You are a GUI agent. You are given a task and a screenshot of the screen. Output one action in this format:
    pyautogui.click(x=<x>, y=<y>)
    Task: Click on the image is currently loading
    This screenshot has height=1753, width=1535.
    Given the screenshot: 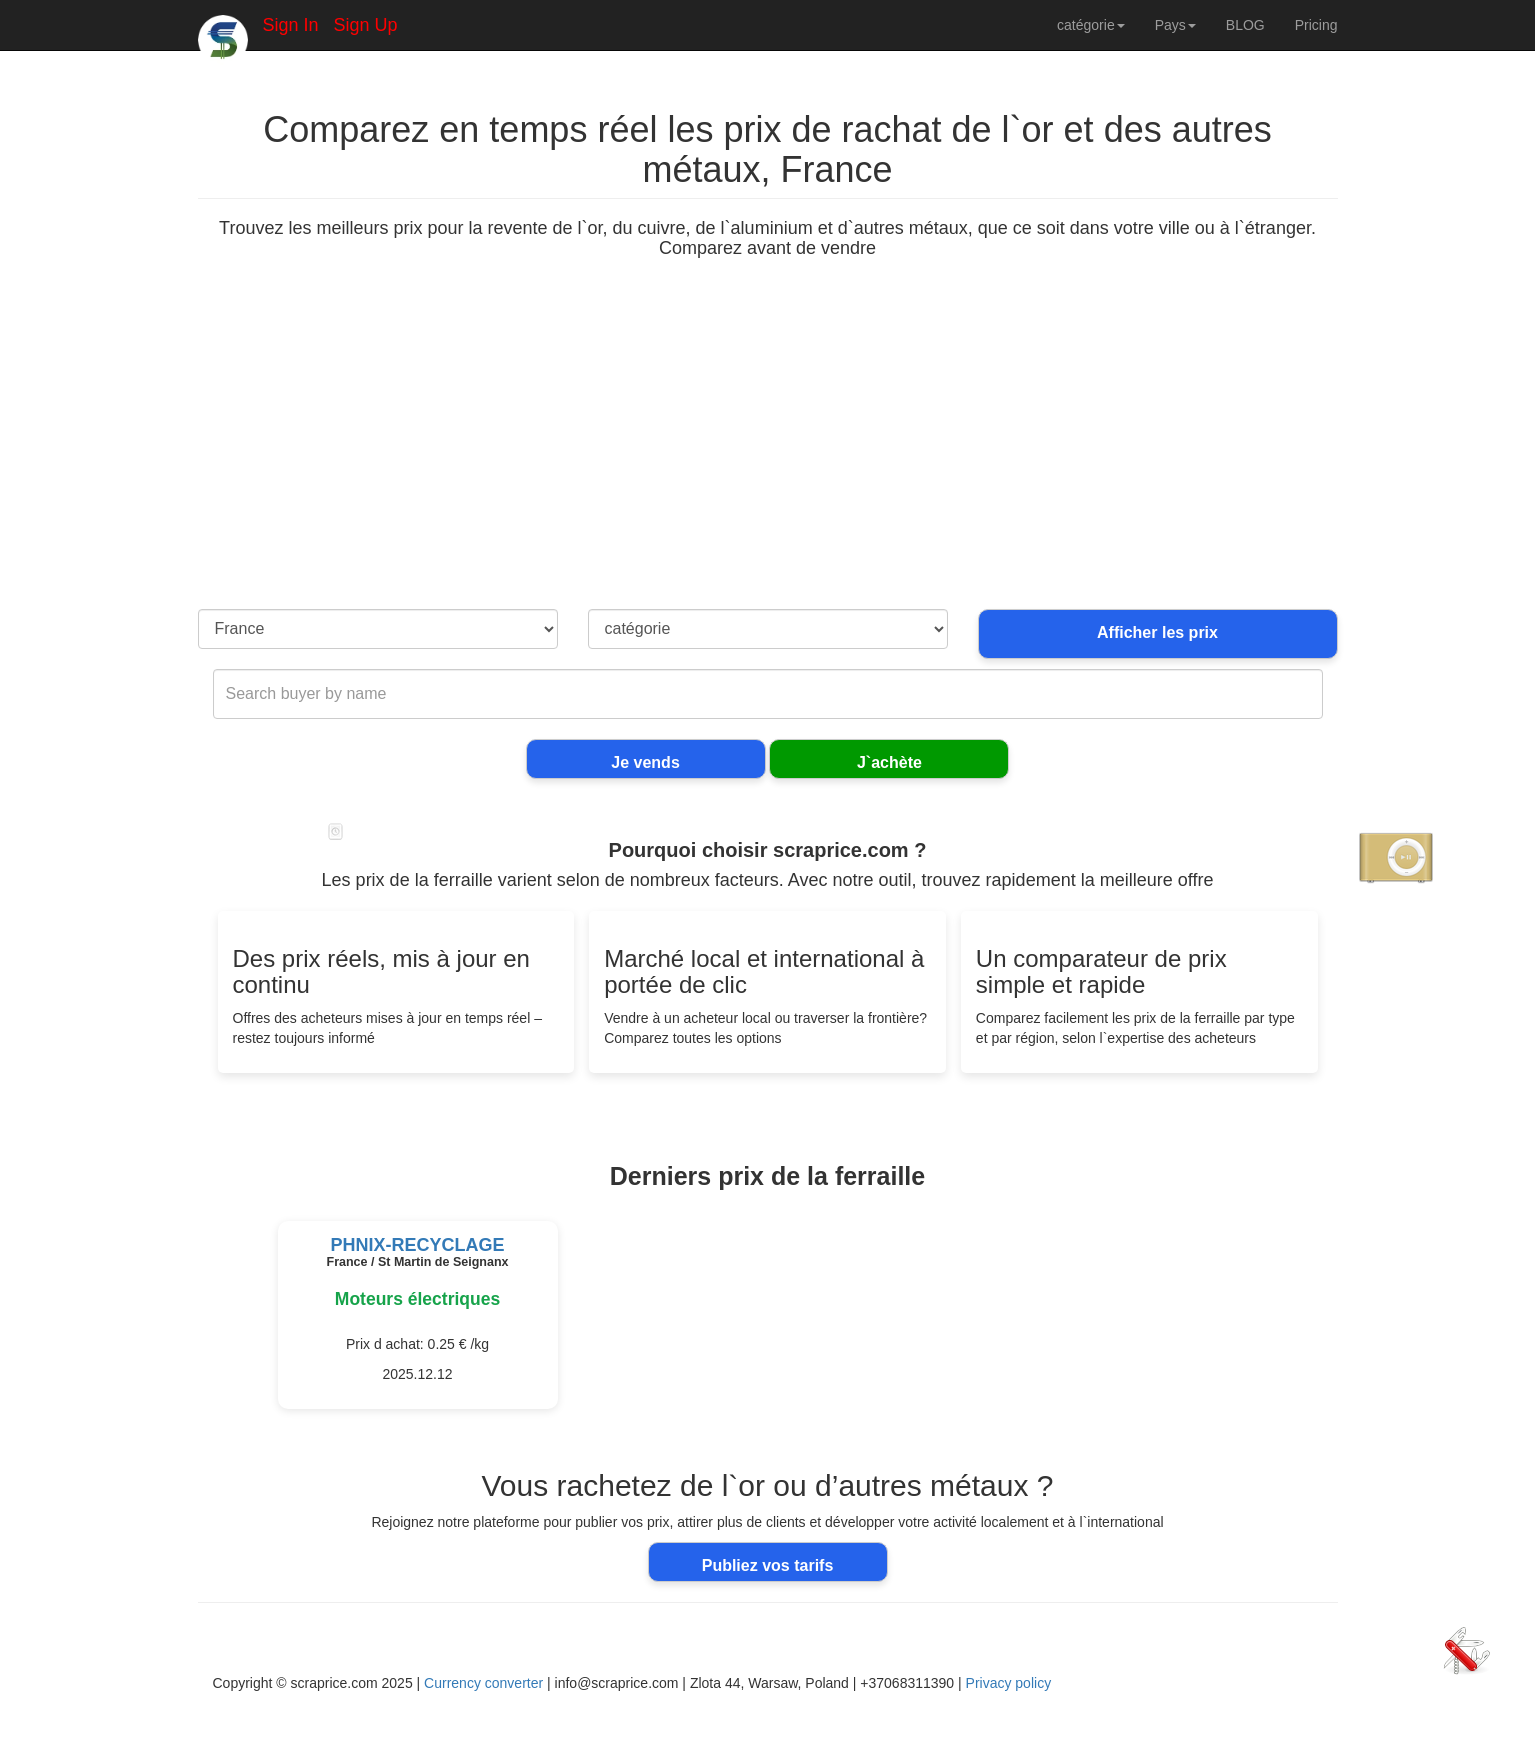 What is the action you would take?
    pyautogui.click(x=335, y=831)
    